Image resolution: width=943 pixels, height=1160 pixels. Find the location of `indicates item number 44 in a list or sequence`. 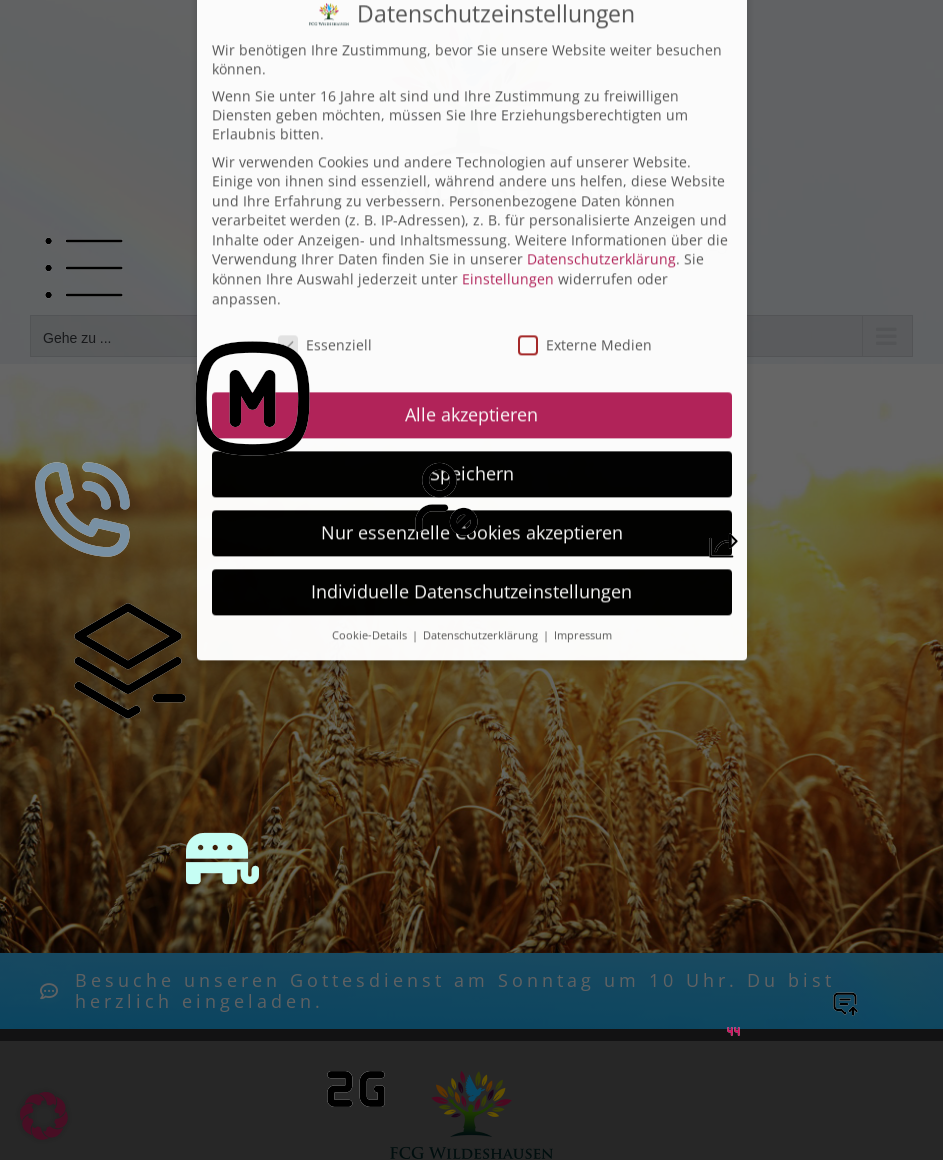

indicates item number 44 in a list or sequence is located at coordinates (733, 1031).